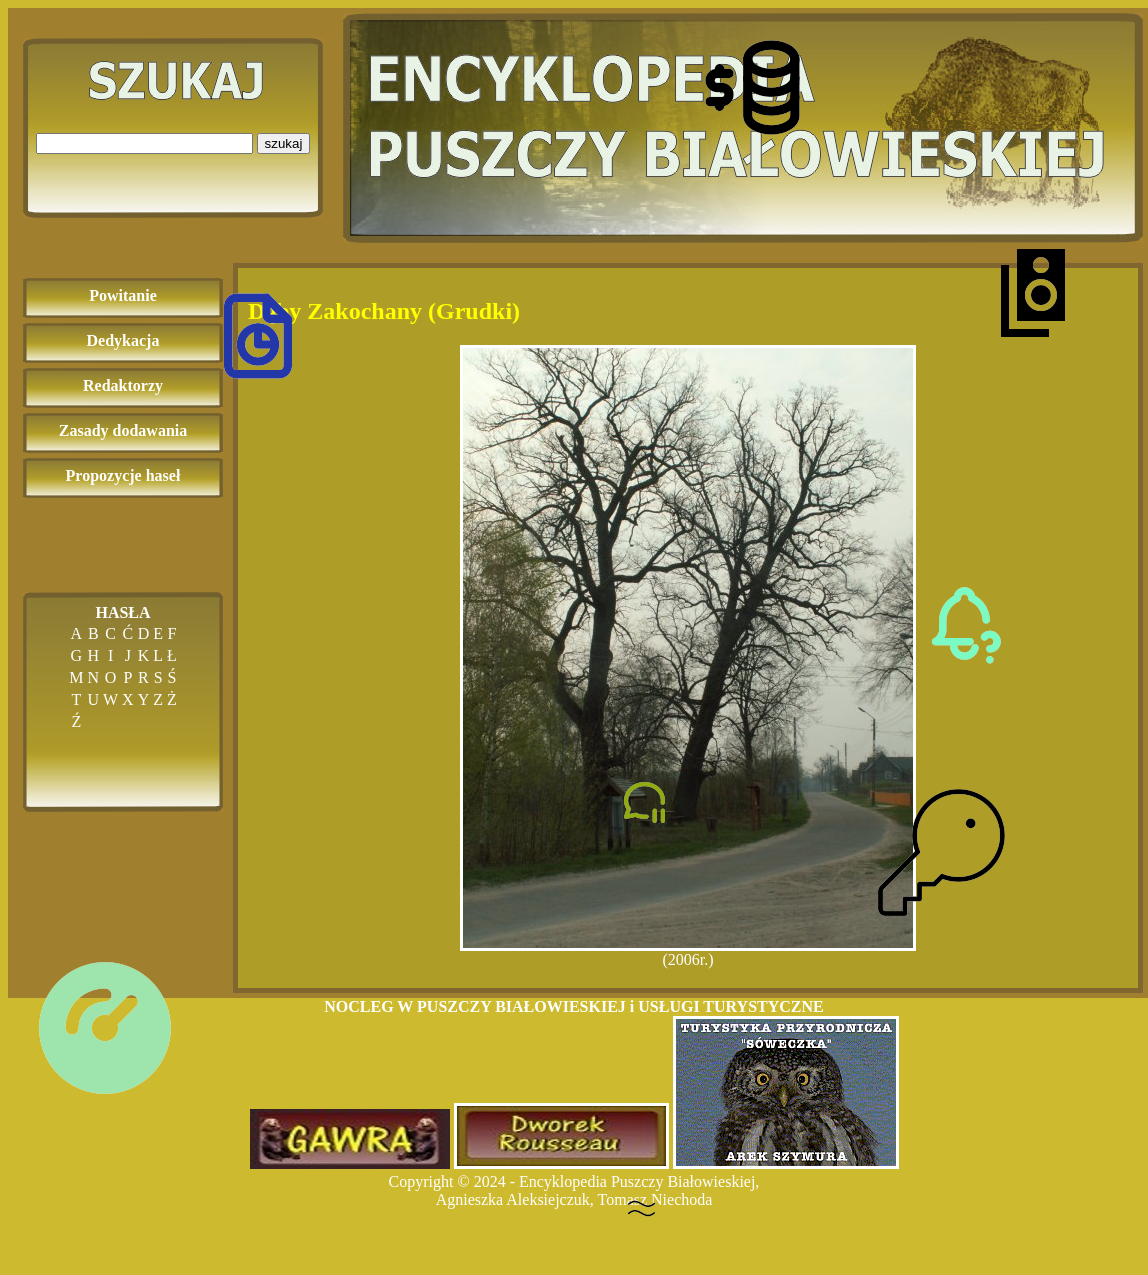 The width and height of the screenshot is (1148, 1275). What do you see at coordinates (258, 336) in the screenshot?
I see `view file with chart or analytics data` at bounding box center [258, 336].